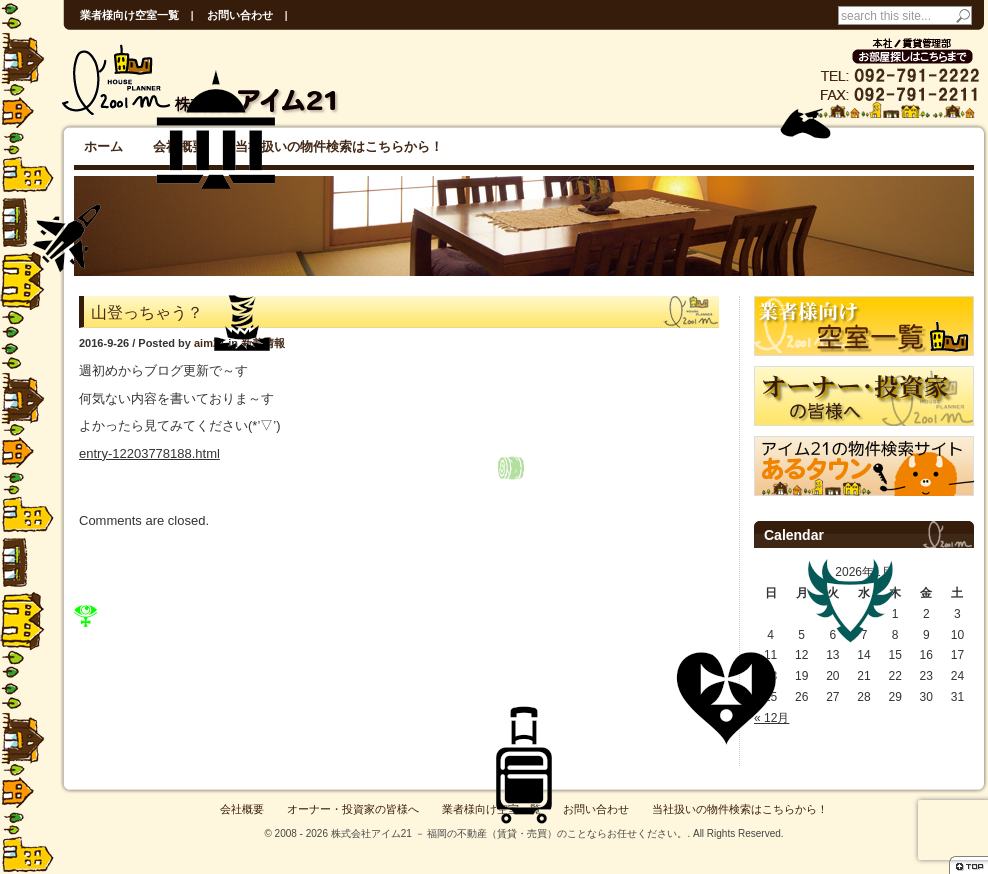 The width and height of the screenshot is (988, 874). What do you see at coordinates (726, 698) in the screenshot?
I see `indicates royal or noble romance storyline` at bounding box center [726, 698].